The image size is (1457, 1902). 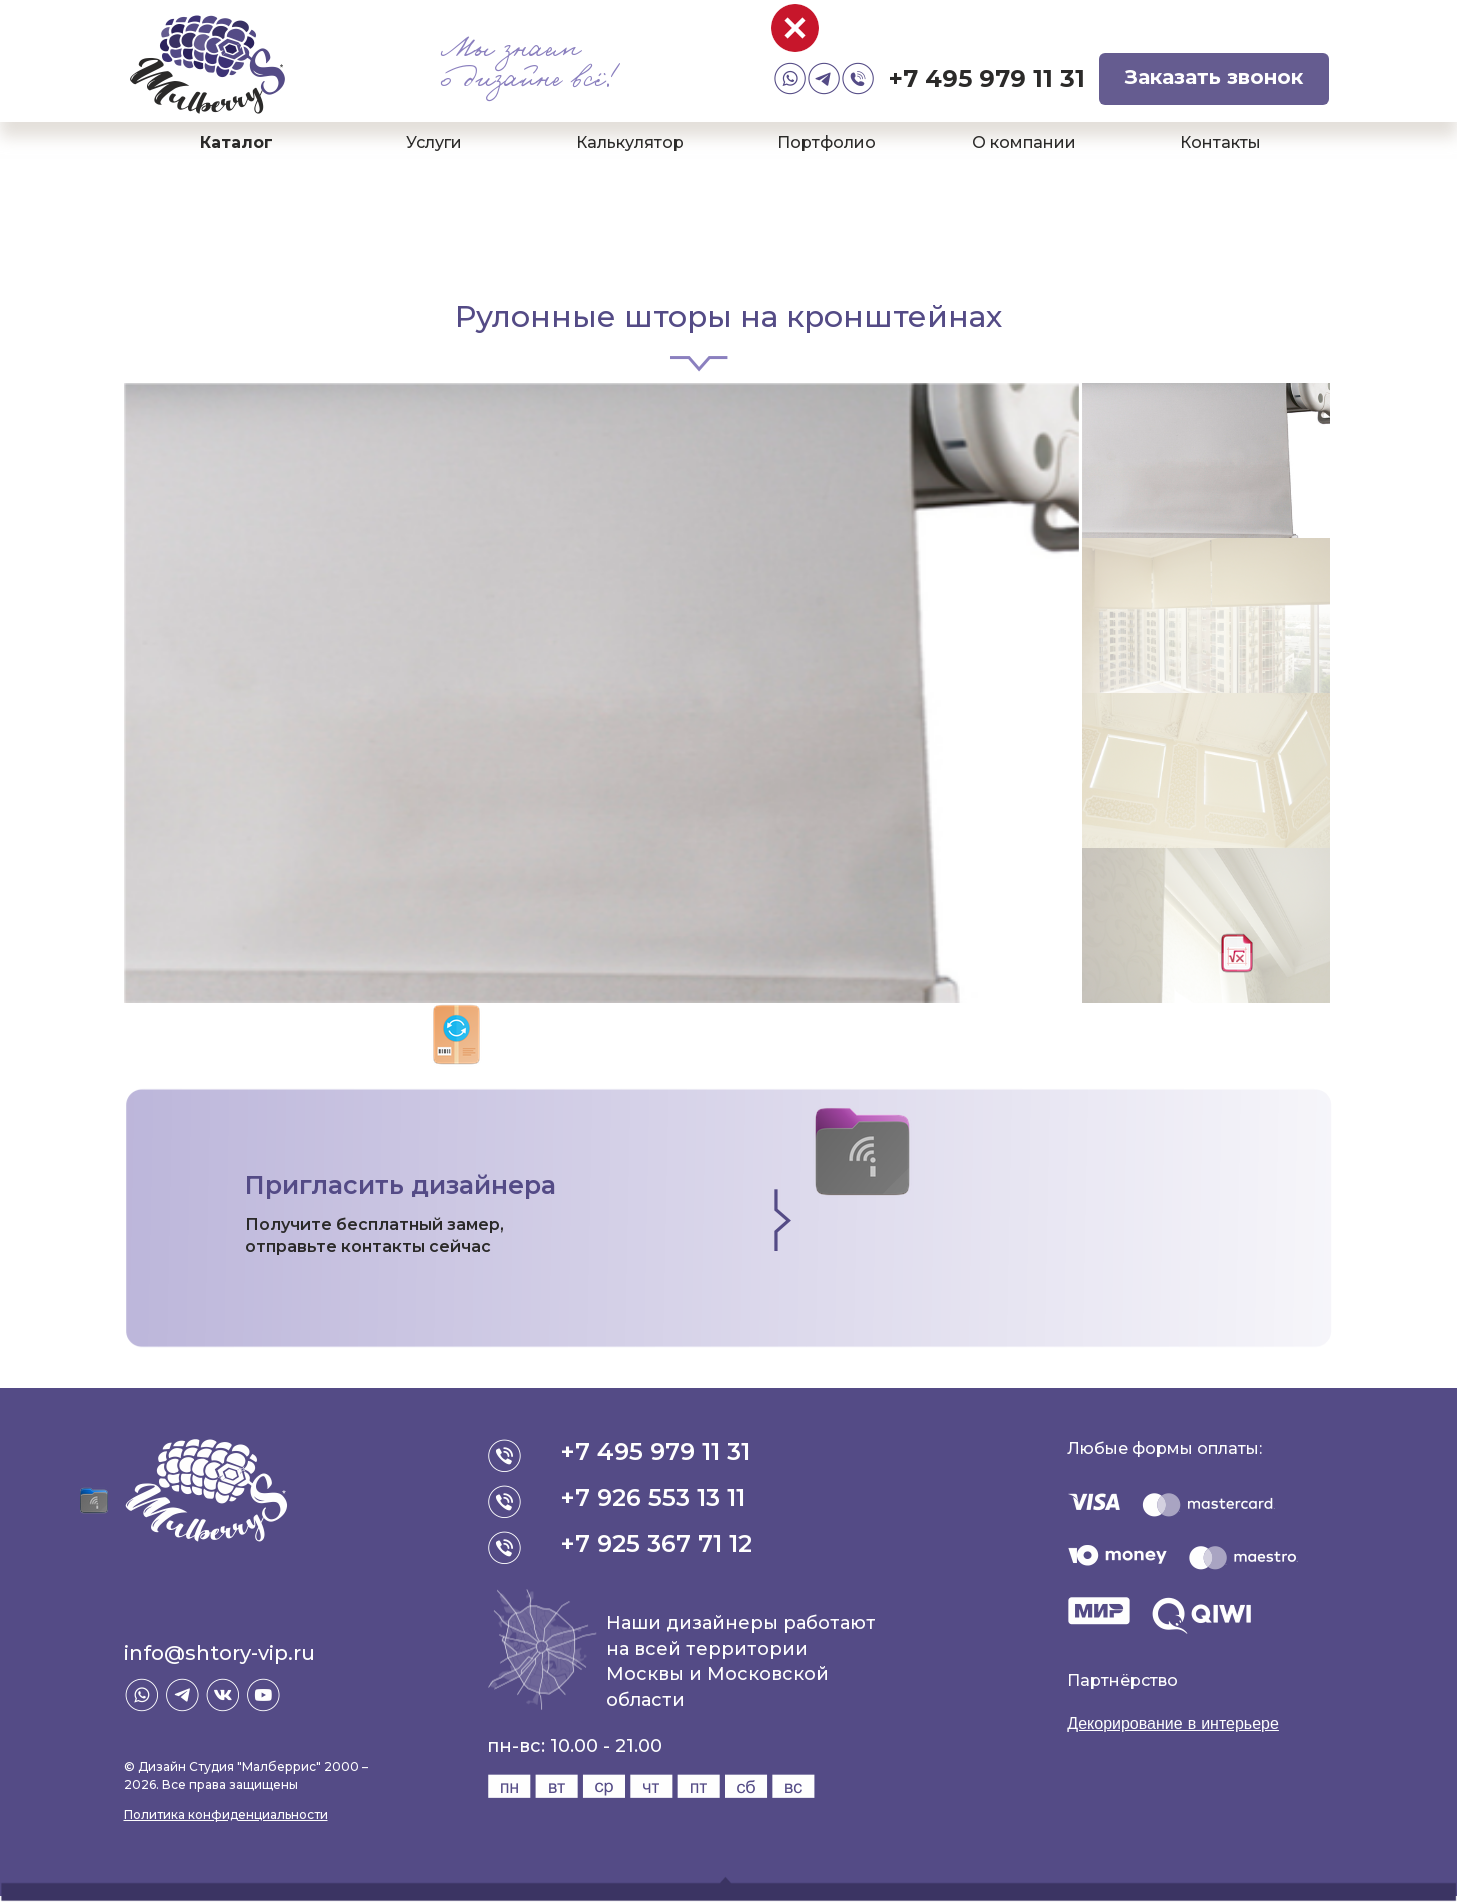 I want to click on open insync cloud sync folder, so click(x=94, y=1500).